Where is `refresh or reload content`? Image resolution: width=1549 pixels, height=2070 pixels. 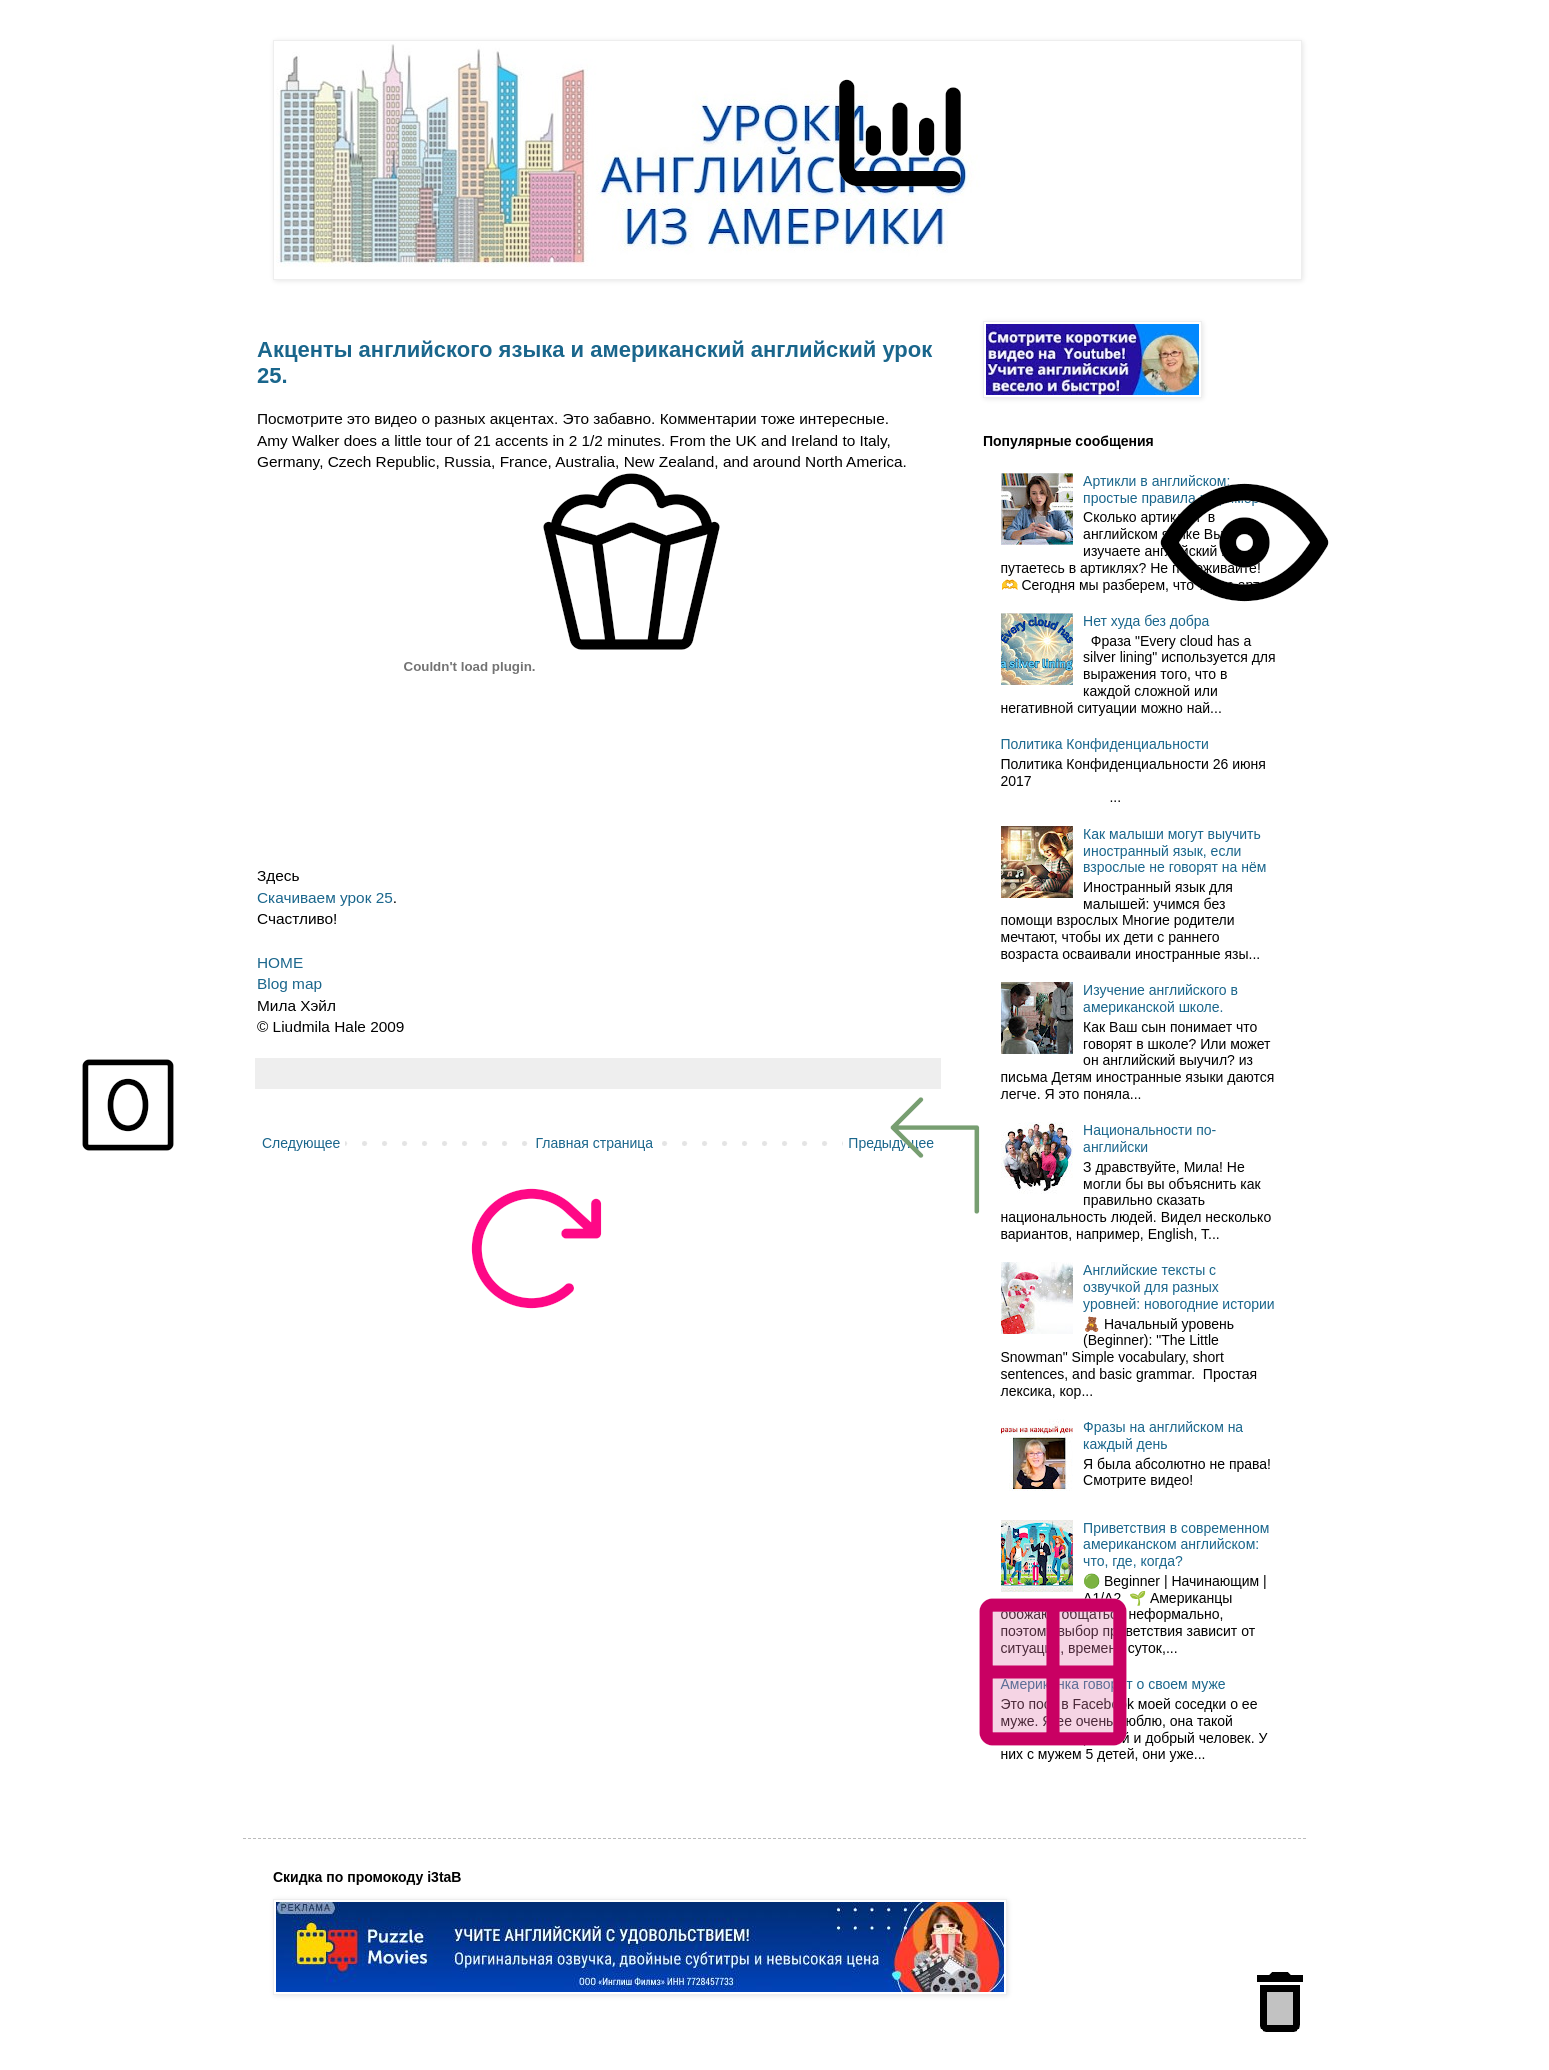 refresh or reload content is located at coordinates (531, 1248).